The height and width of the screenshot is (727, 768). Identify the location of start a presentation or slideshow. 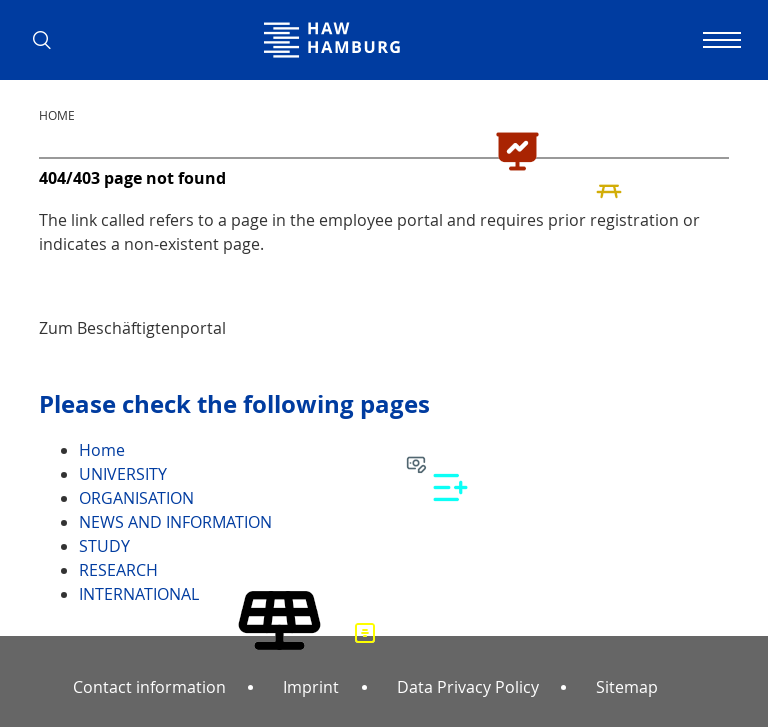
(517, 151).